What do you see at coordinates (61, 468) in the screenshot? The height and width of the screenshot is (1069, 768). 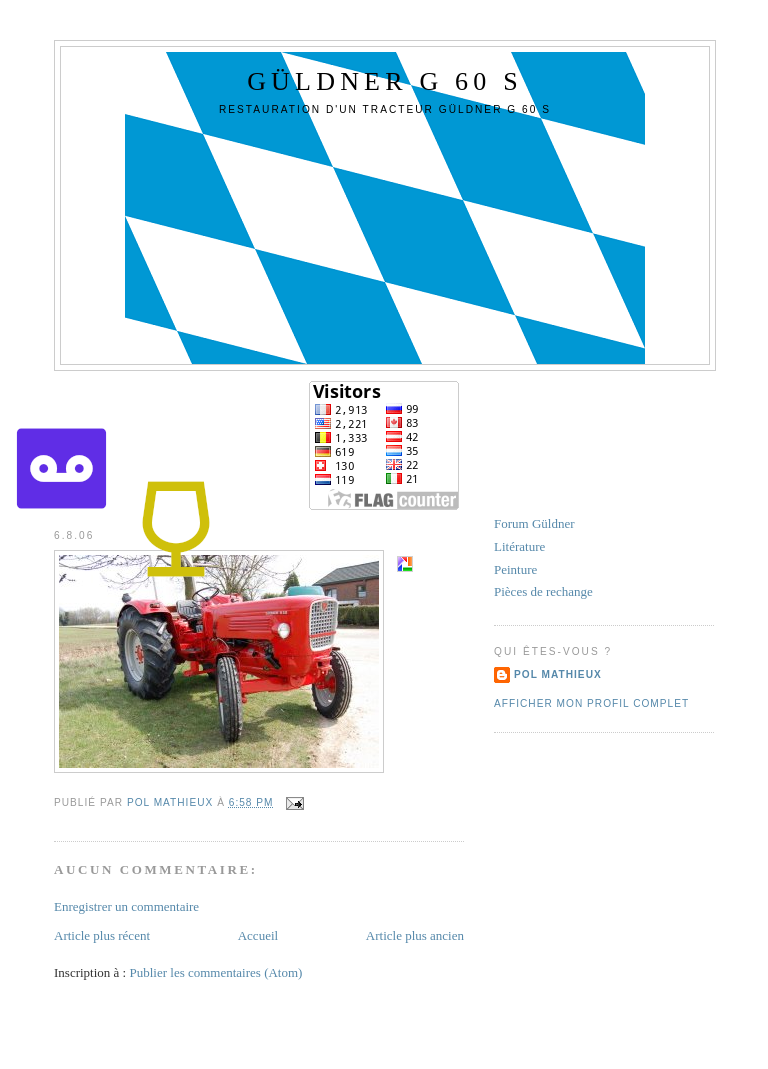 I see `play or access audio cassette content` at bounding box center [61, 468].